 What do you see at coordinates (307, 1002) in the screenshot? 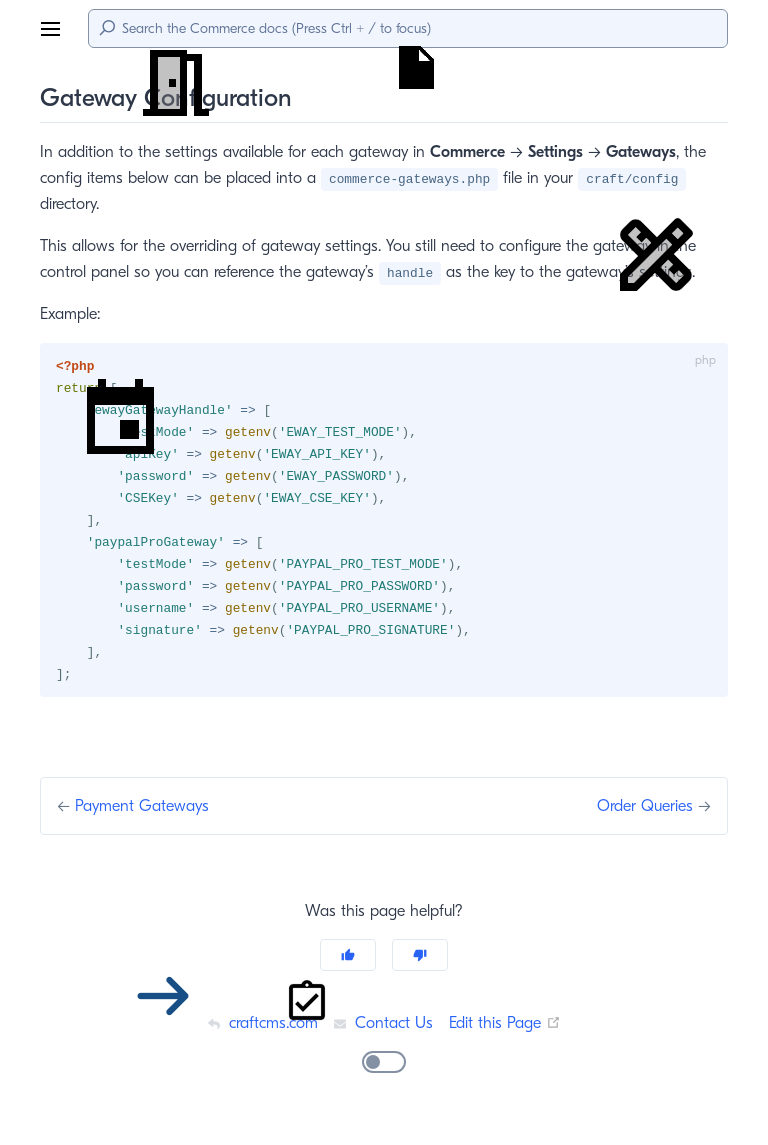
I see `task completed successfully` at bounding box center [307, 1002].